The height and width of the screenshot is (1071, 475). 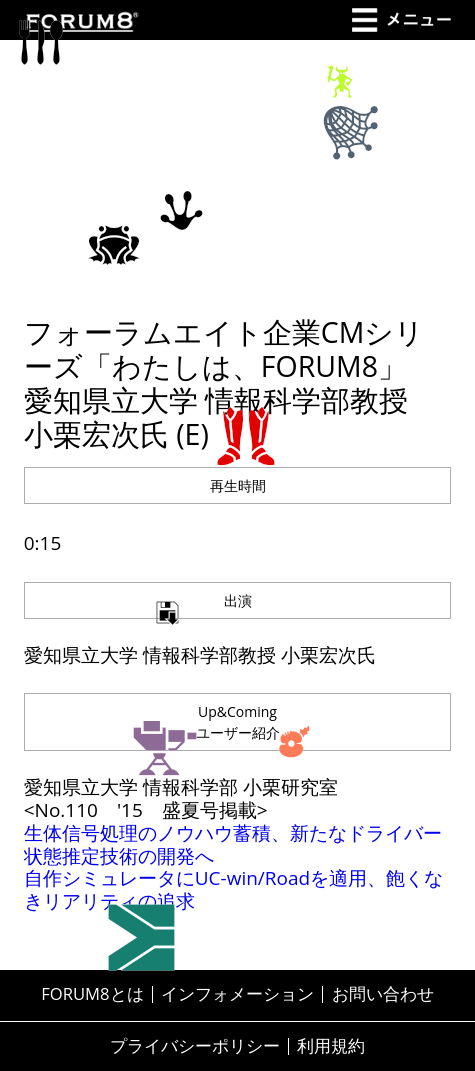 What do you see at coordinates (167, 612) in the screenshot?
I see `load a saved game or file` at bounding box center [167, 612].